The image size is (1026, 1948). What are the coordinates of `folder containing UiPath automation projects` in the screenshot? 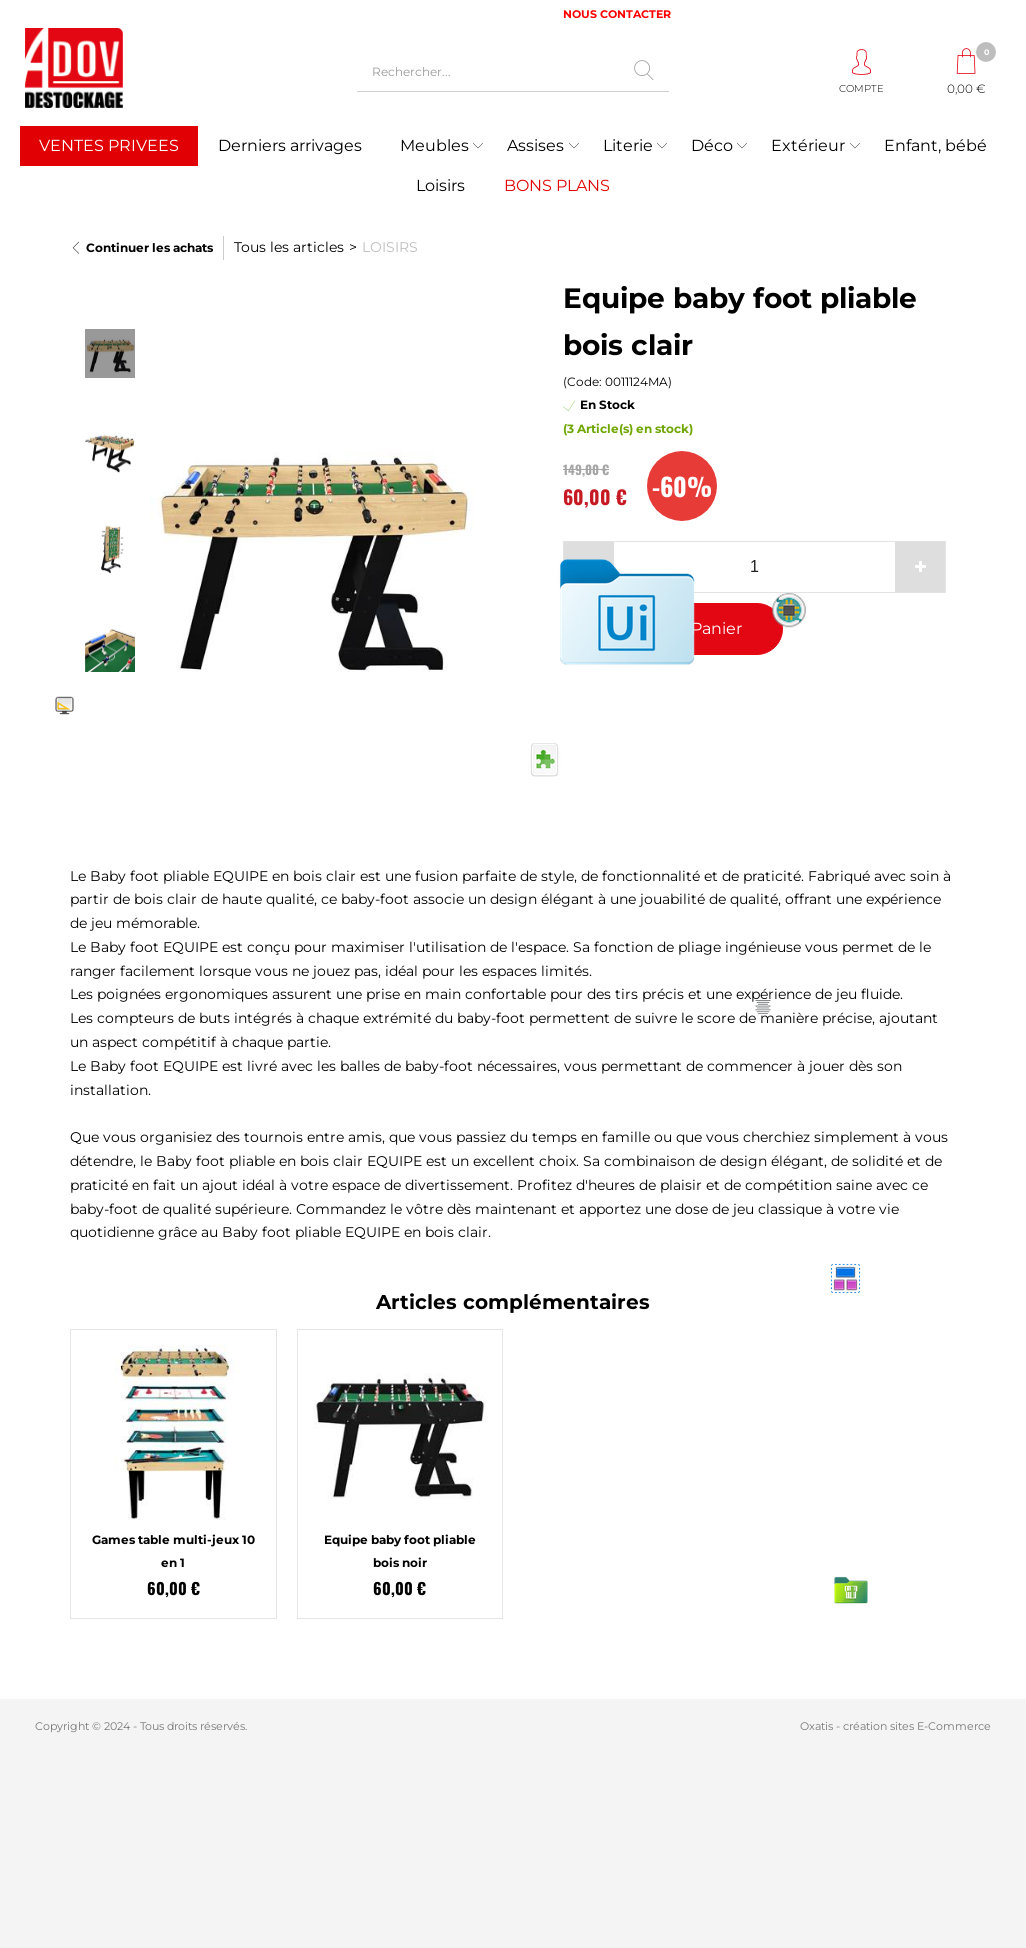 It's located at (626, 615).